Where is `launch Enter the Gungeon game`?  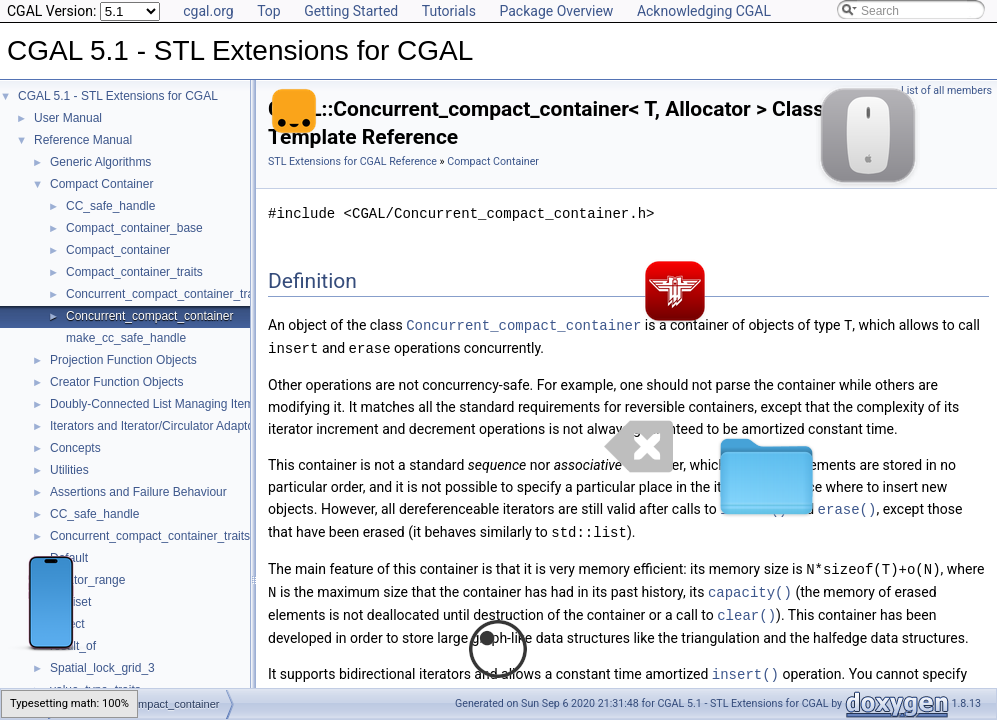
launch Enter the Gungeon game is located at coordinates (294, 111).